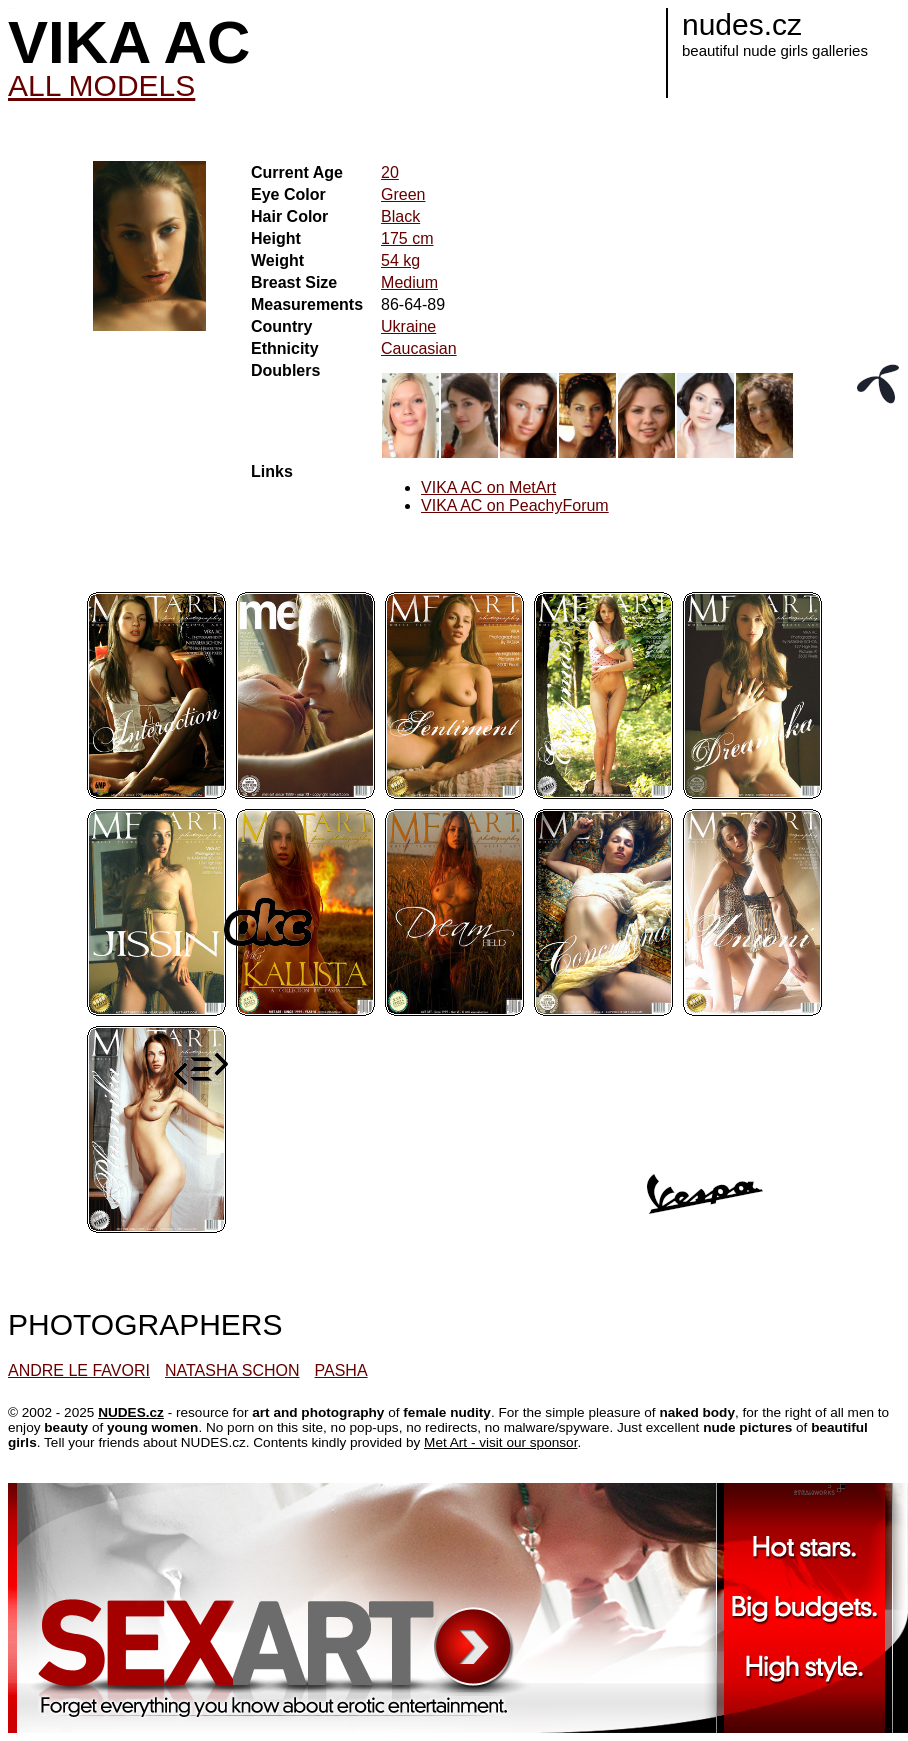 This screenshot has height=1741, width=908. What do you see at coordinates (878, 384) in the screenshot?
I see `telenor telecommunications company logo` at bounding box center [878, 384].